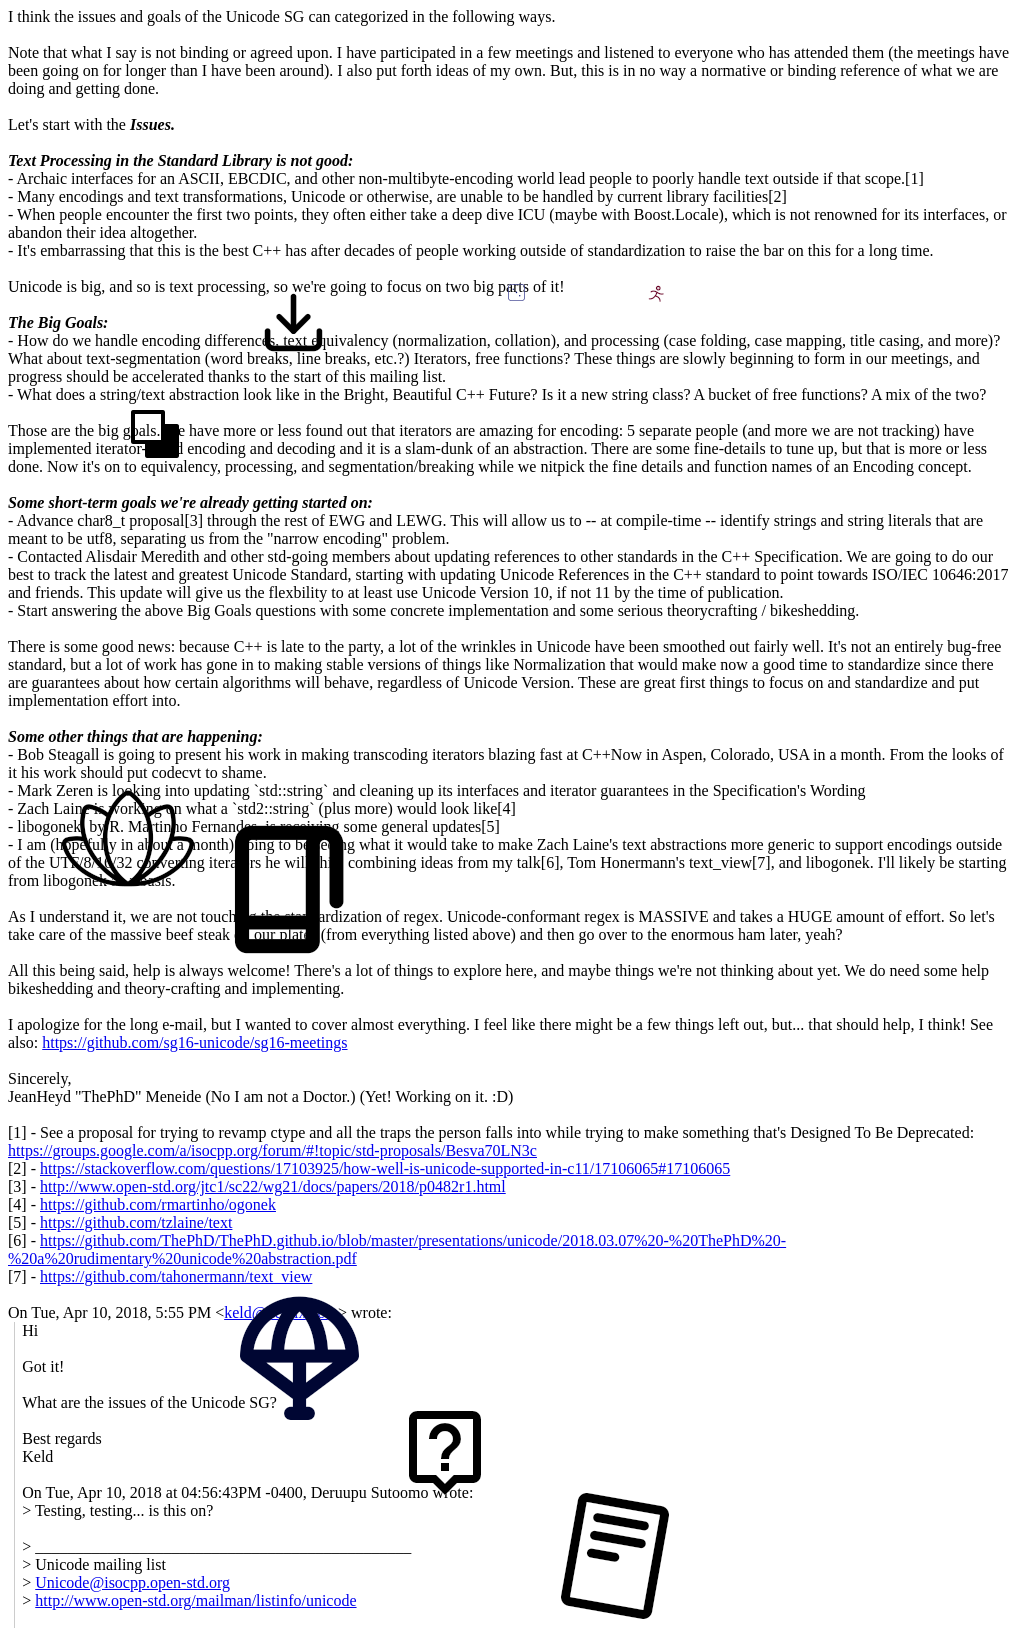 The height and width of the screenshot is (1636, 1024). I want to click on access meditation or mindfulness features, so click(128, 843).